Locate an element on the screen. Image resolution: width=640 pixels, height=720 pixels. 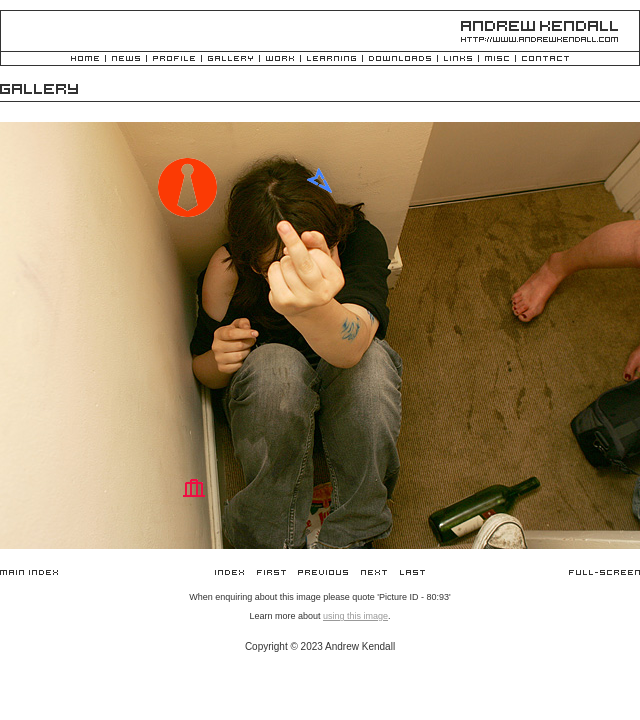
luggage deposit or storage location is located at coordinates (194, 488).